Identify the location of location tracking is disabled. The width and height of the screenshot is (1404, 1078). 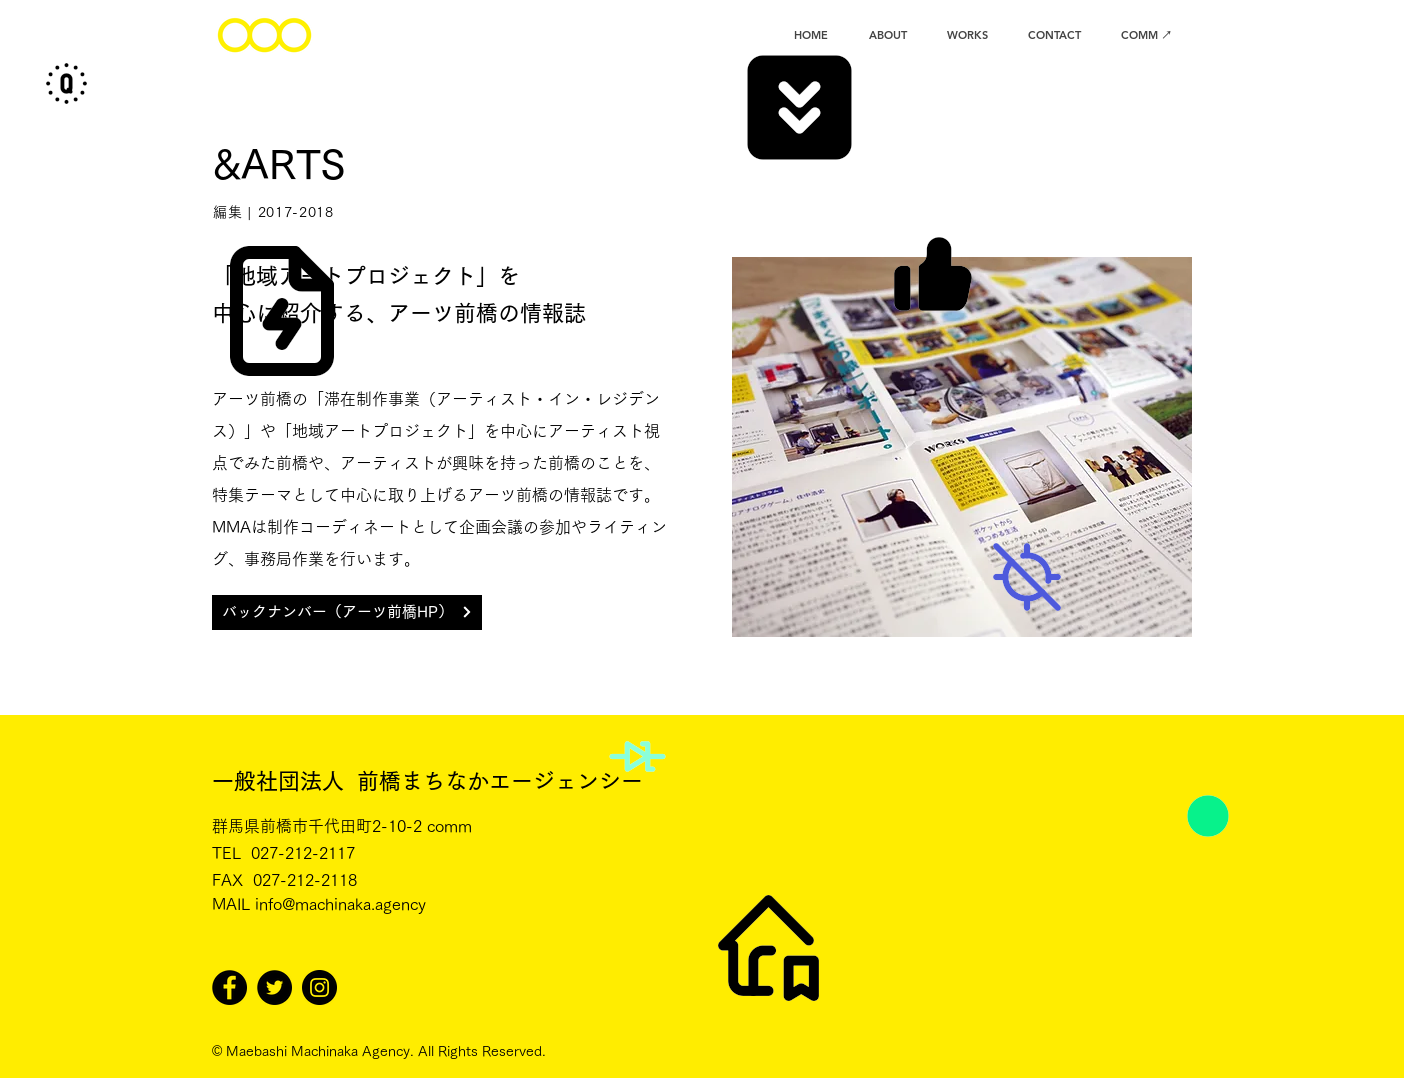
(1027, 577).